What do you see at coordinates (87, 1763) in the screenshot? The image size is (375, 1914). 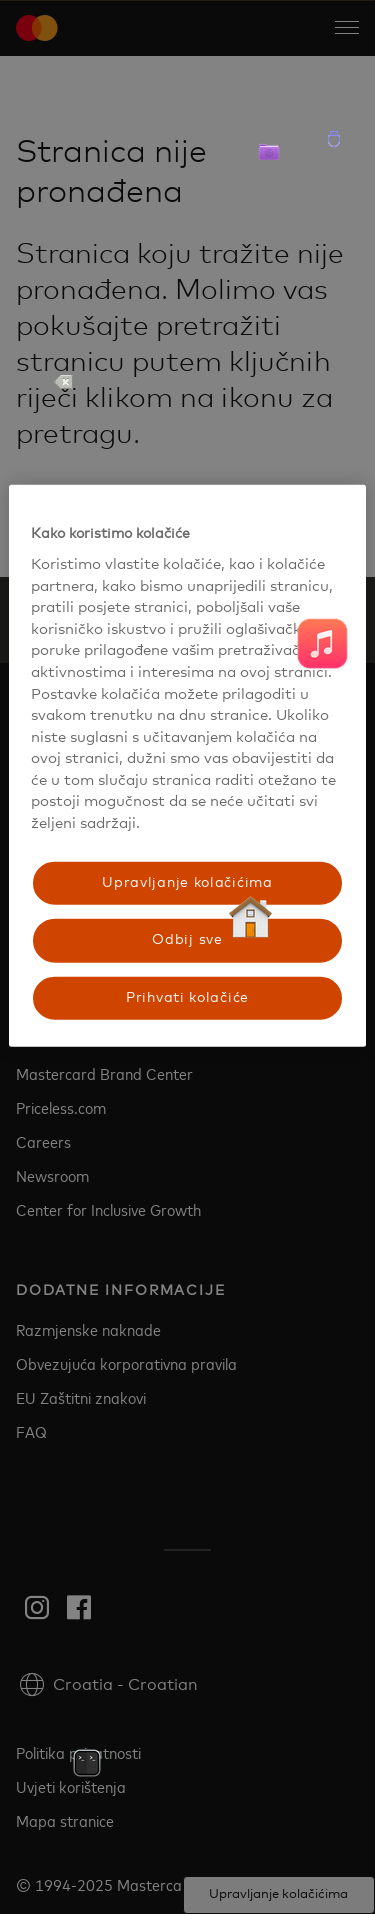 I see `open terminix terminal emulator` at bounding box center [87, 1763].